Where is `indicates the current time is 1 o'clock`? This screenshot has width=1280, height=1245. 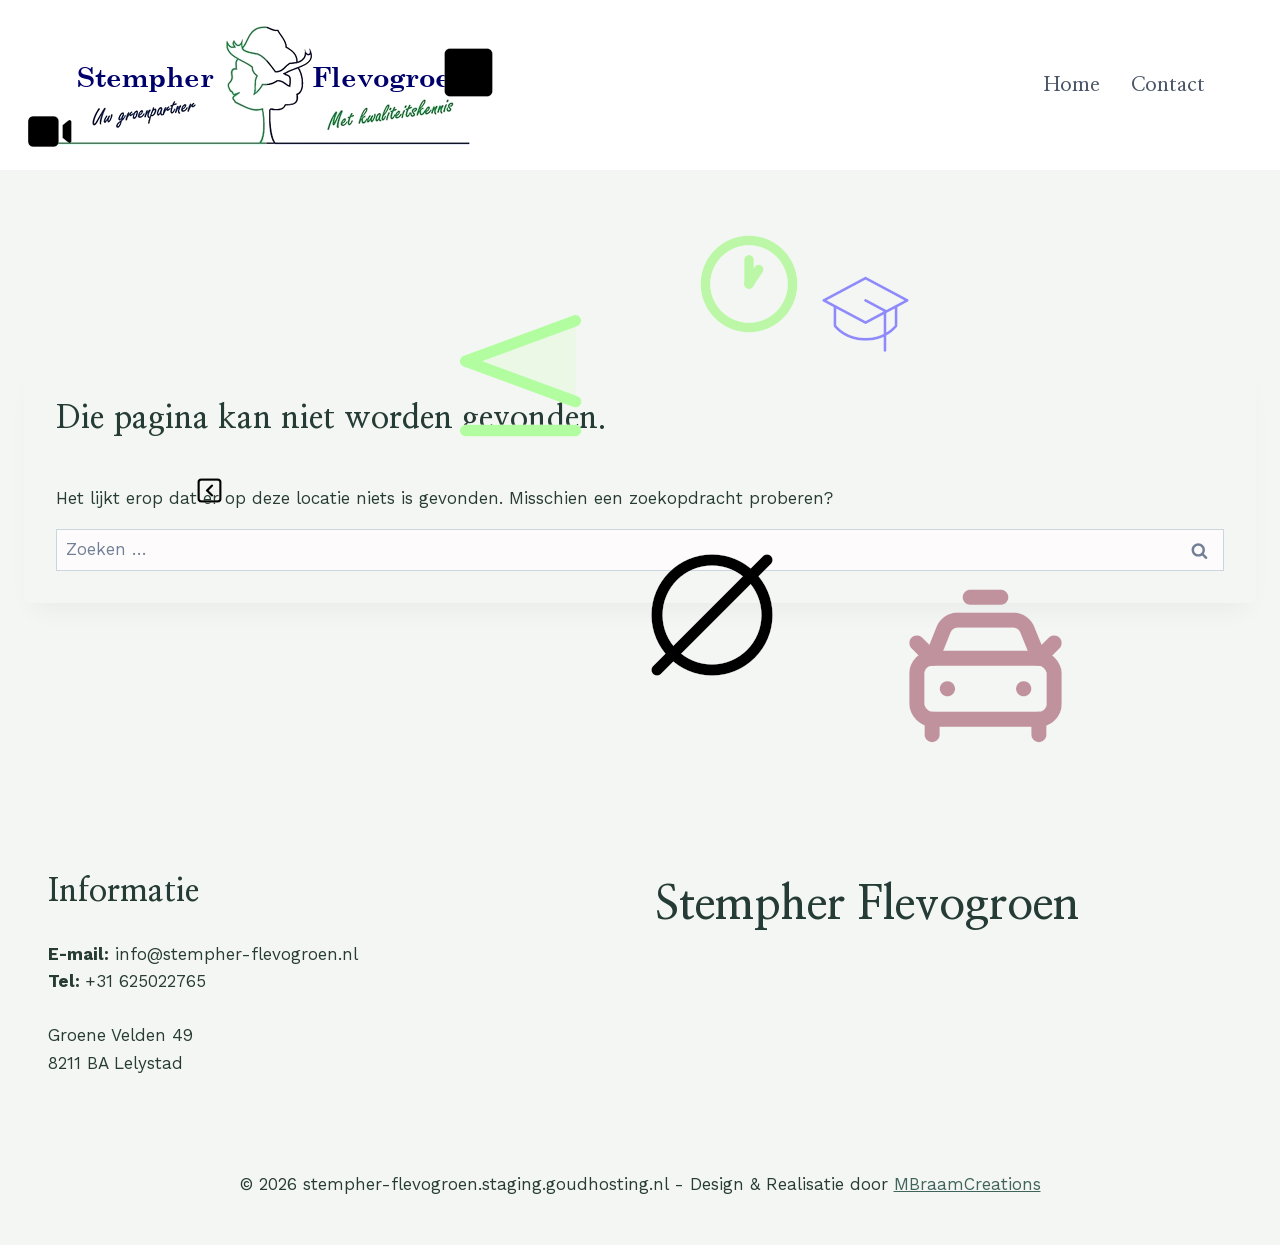 indicates the current time is 1 o'clock is located at coordinates (749, 284).